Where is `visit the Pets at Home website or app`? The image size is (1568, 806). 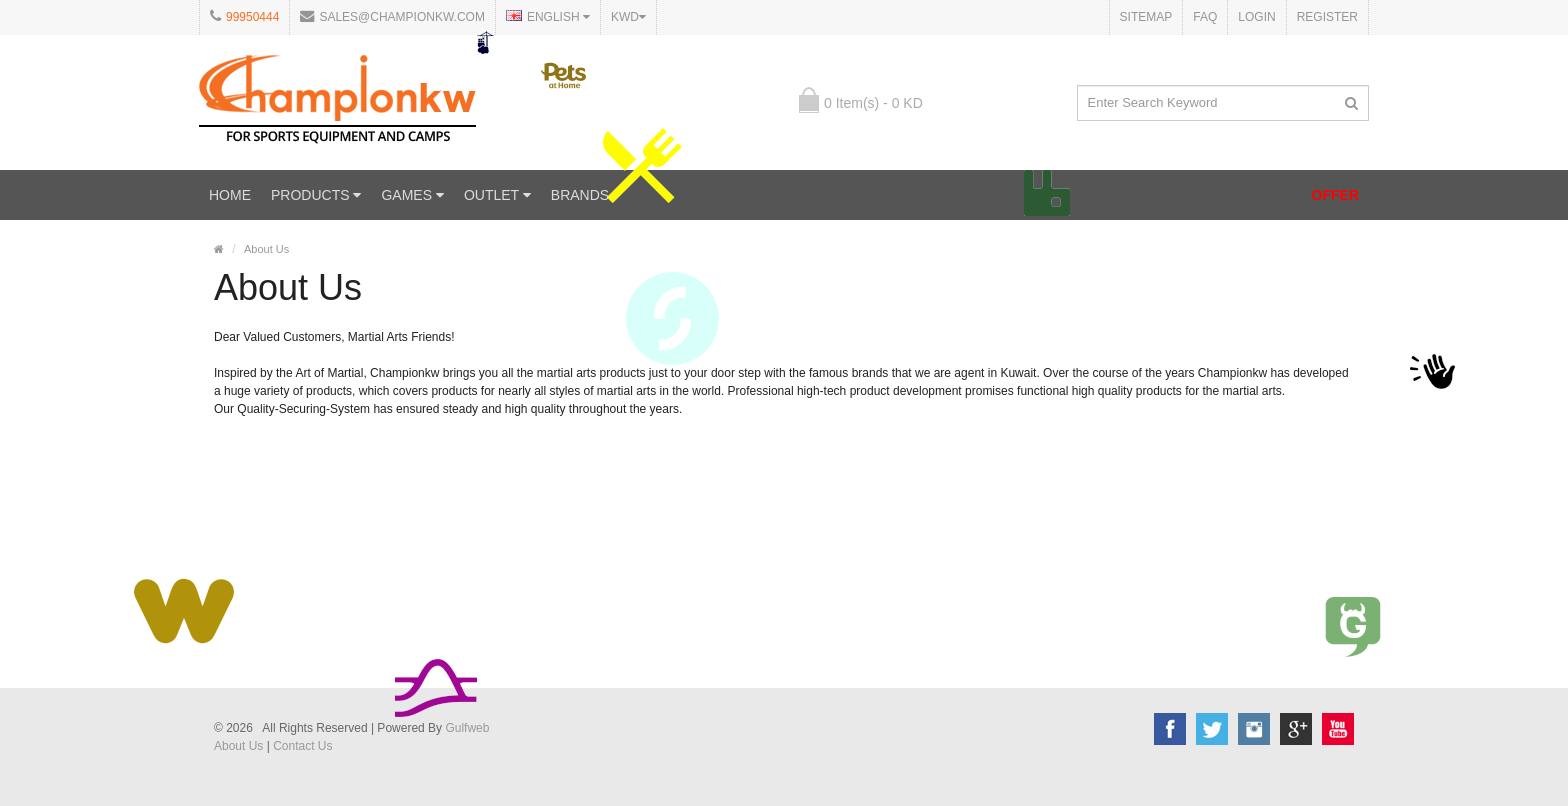 visit the Pets at Home website or app is located at coordinates (563, 75).